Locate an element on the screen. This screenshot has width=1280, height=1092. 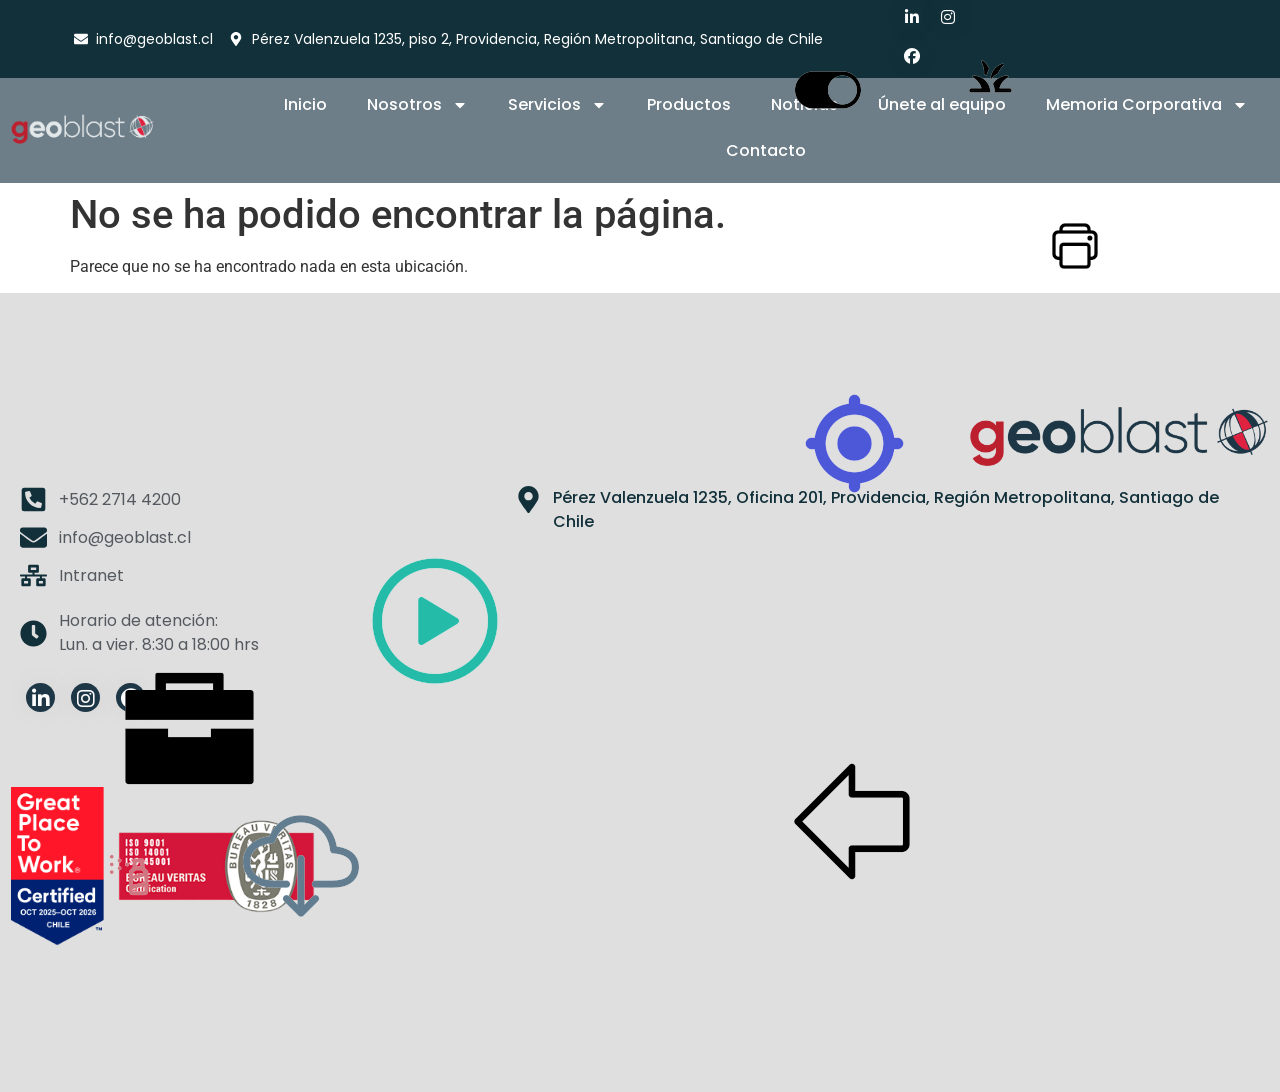
access spray or paint tools is located at coordinates (129, 874).